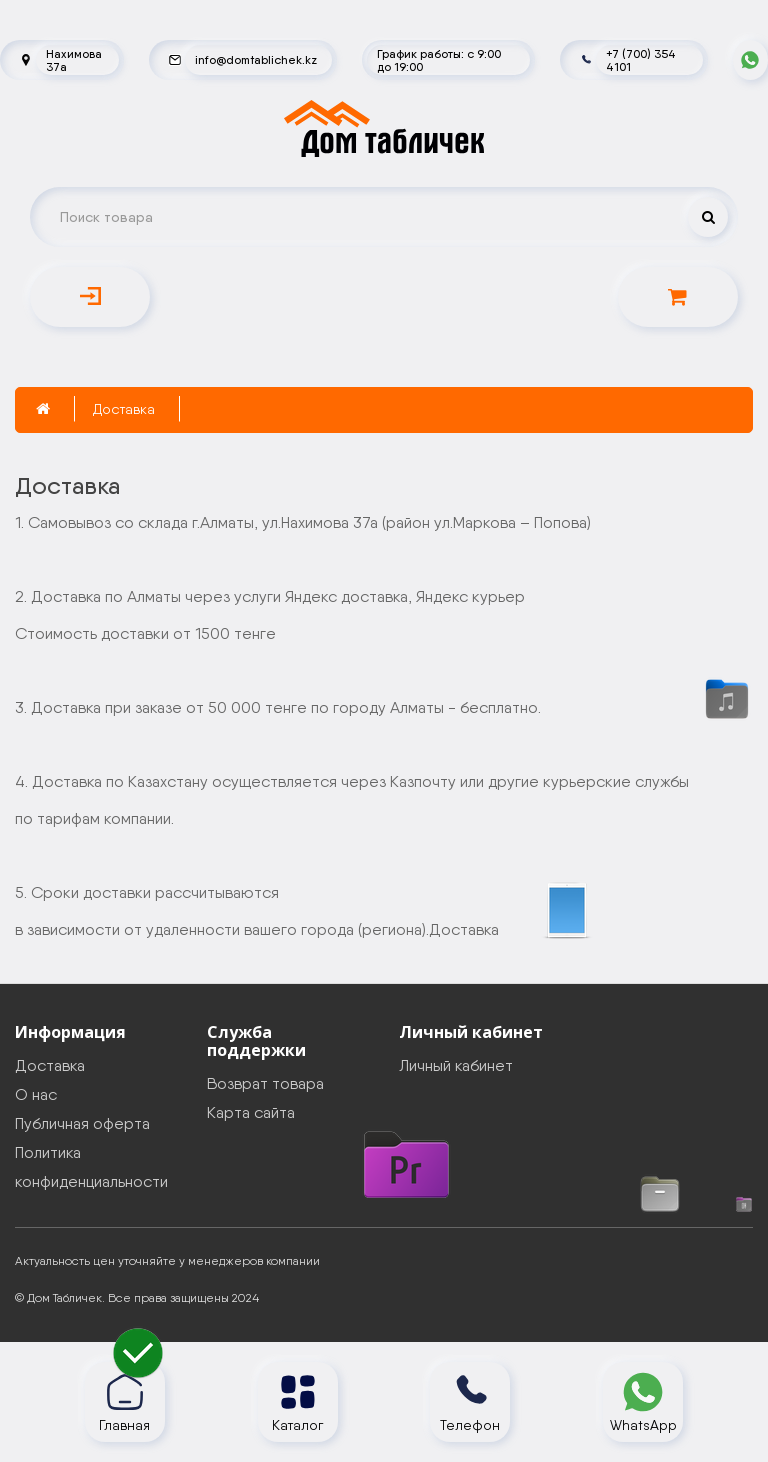 The image size is (768, 1462). What do you see at coordinates (744, 1204) in the screenshot?
I see `open your templates folder` at bounding box center [744, 1204].